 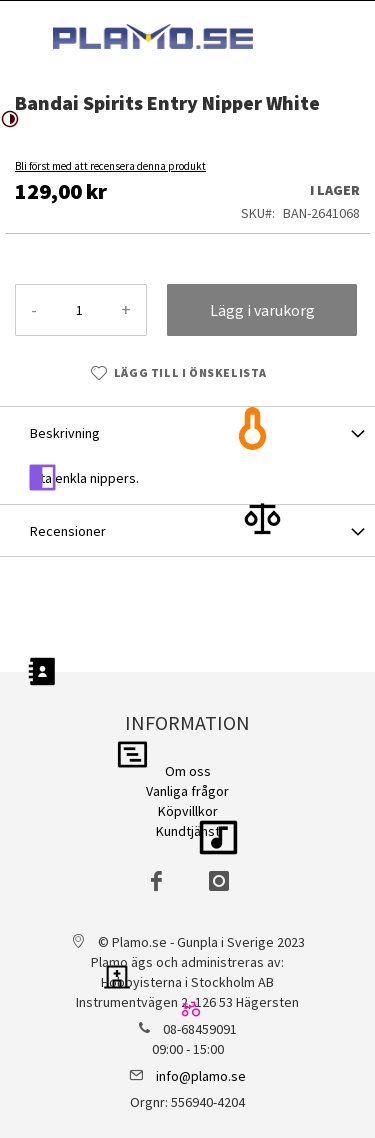 I want to click on indicates high temperature or heat warning, so click(x=252, y=428).